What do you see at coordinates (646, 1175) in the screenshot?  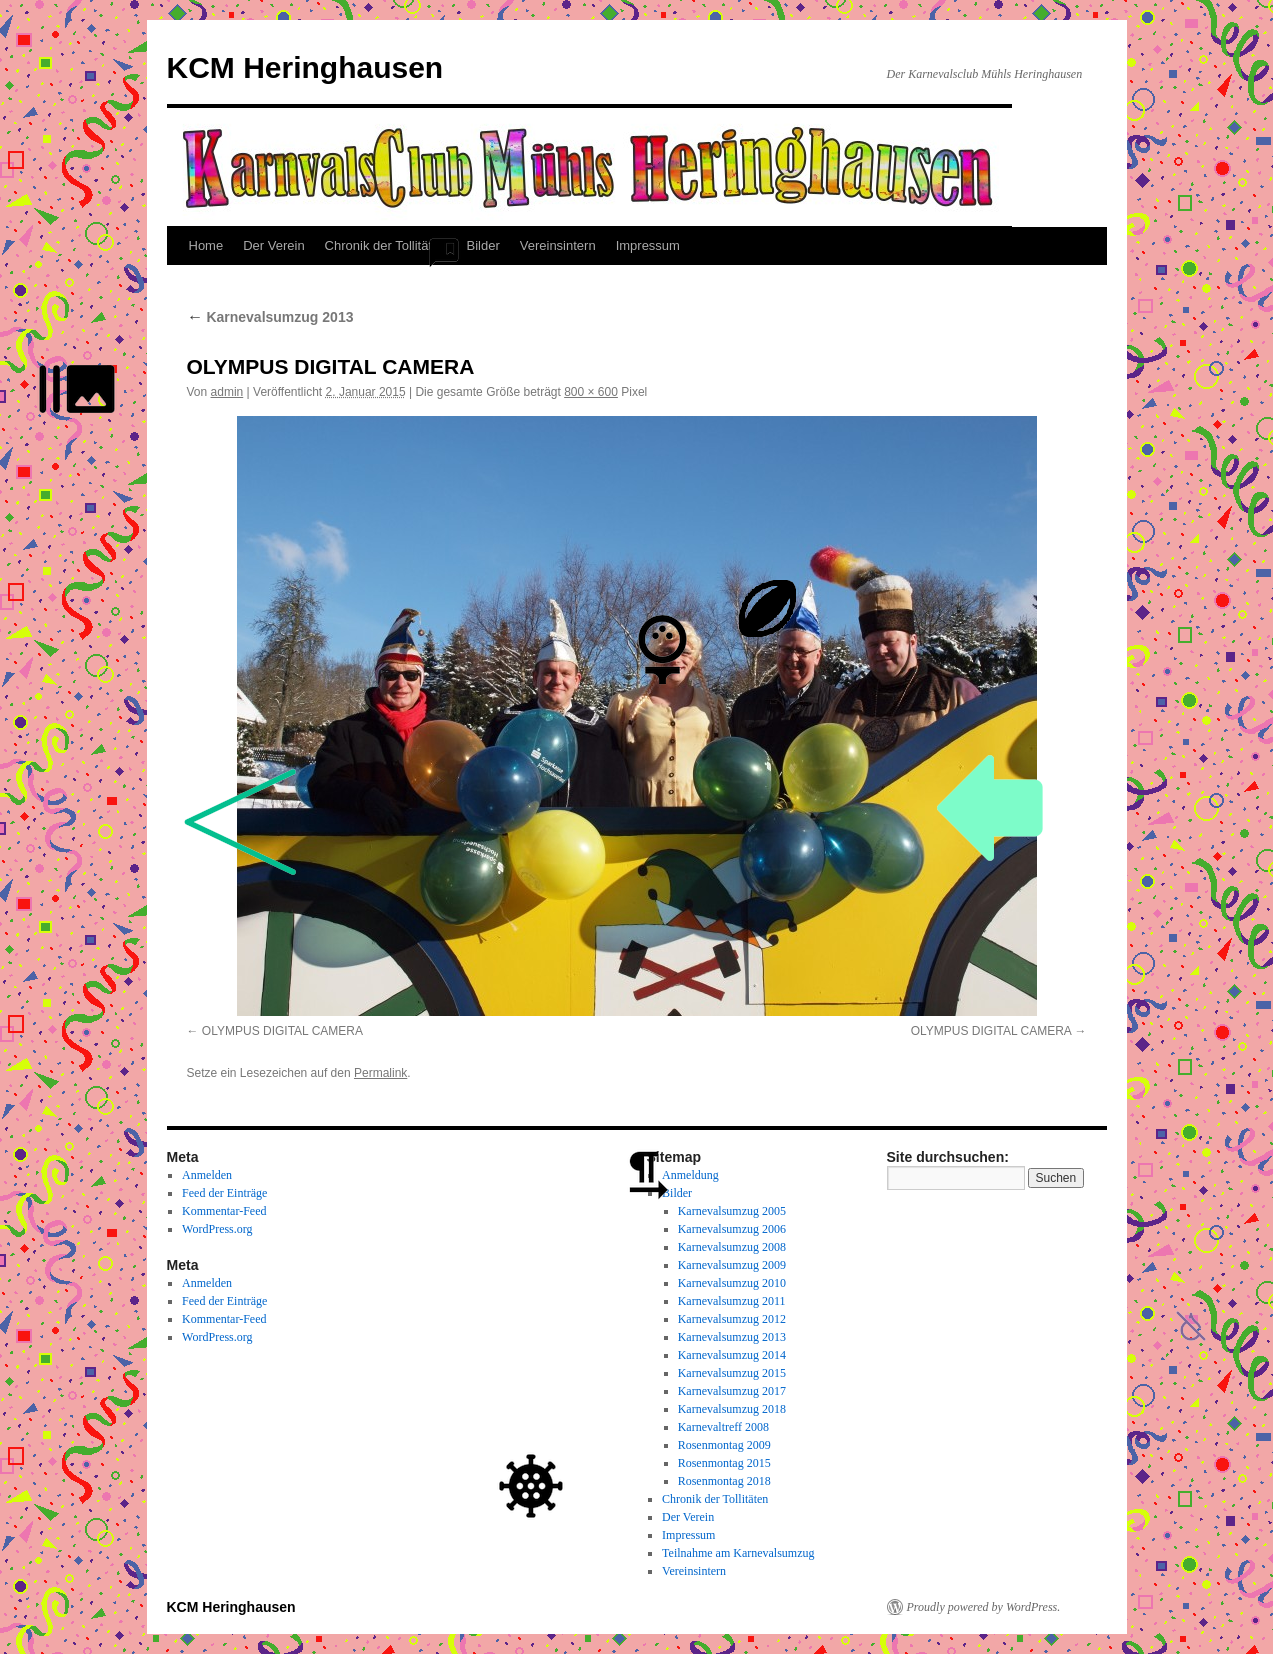 I see `set text direction to left-to-right` at bounding box center [646, 1175].